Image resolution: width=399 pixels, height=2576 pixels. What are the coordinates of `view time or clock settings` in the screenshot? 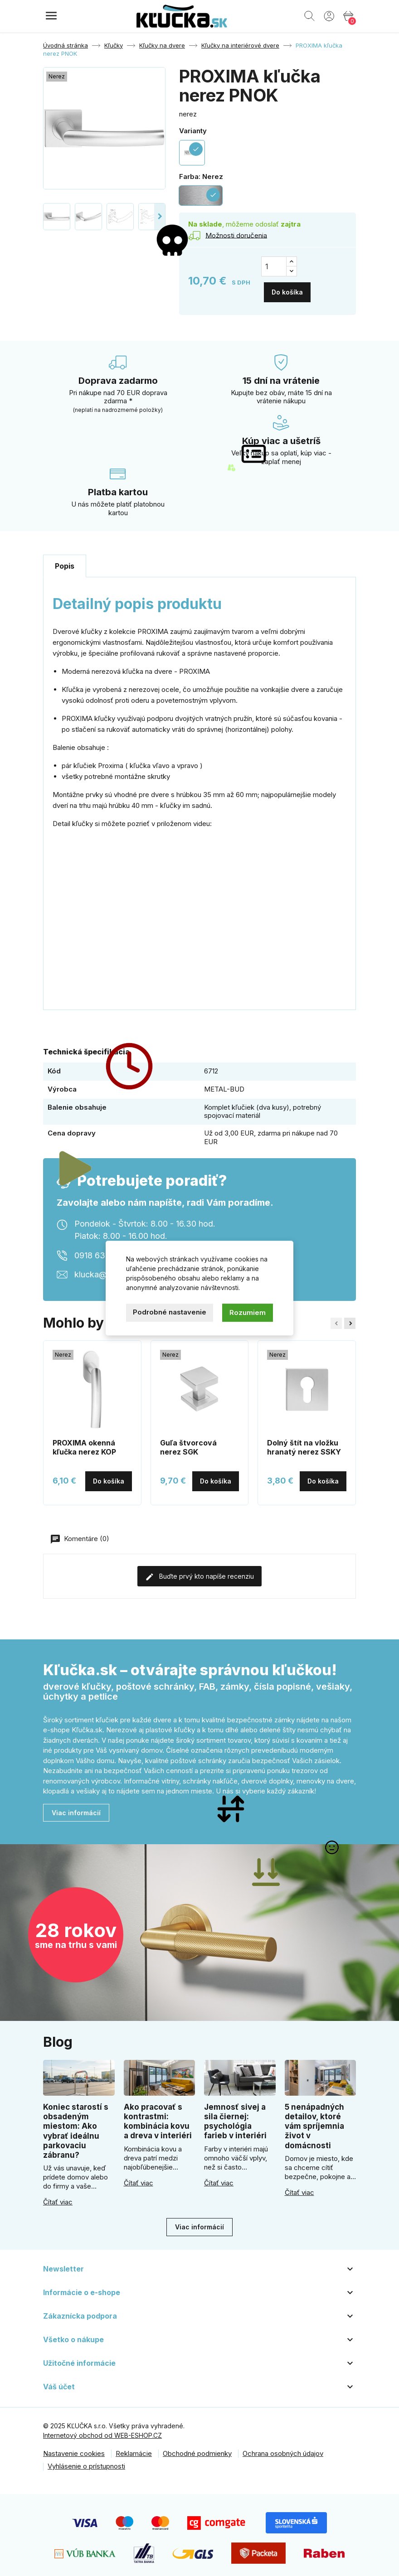 It's located at (129, 1066).